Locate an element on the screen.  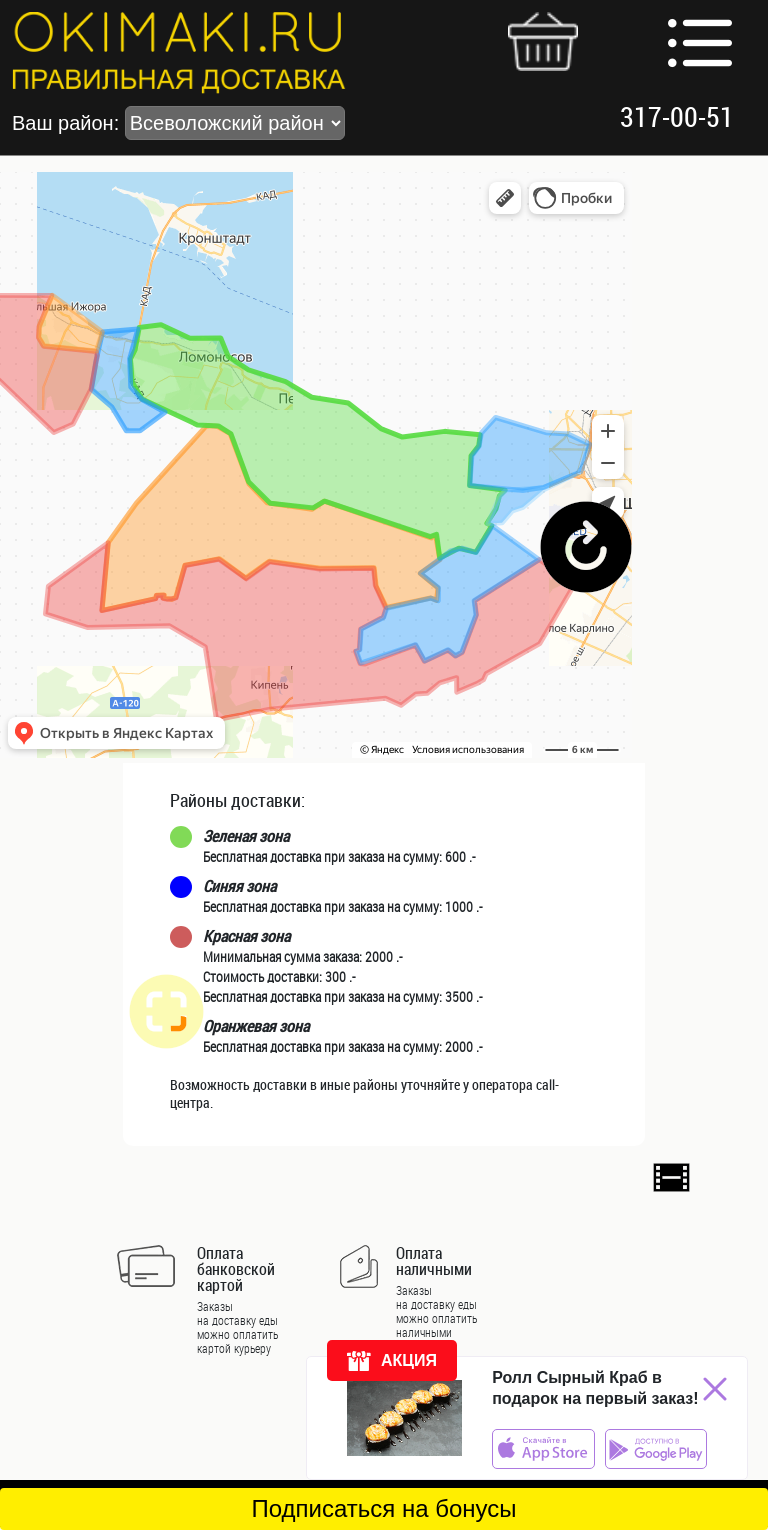
refresh or reload content is located at coordinates (586, 547).